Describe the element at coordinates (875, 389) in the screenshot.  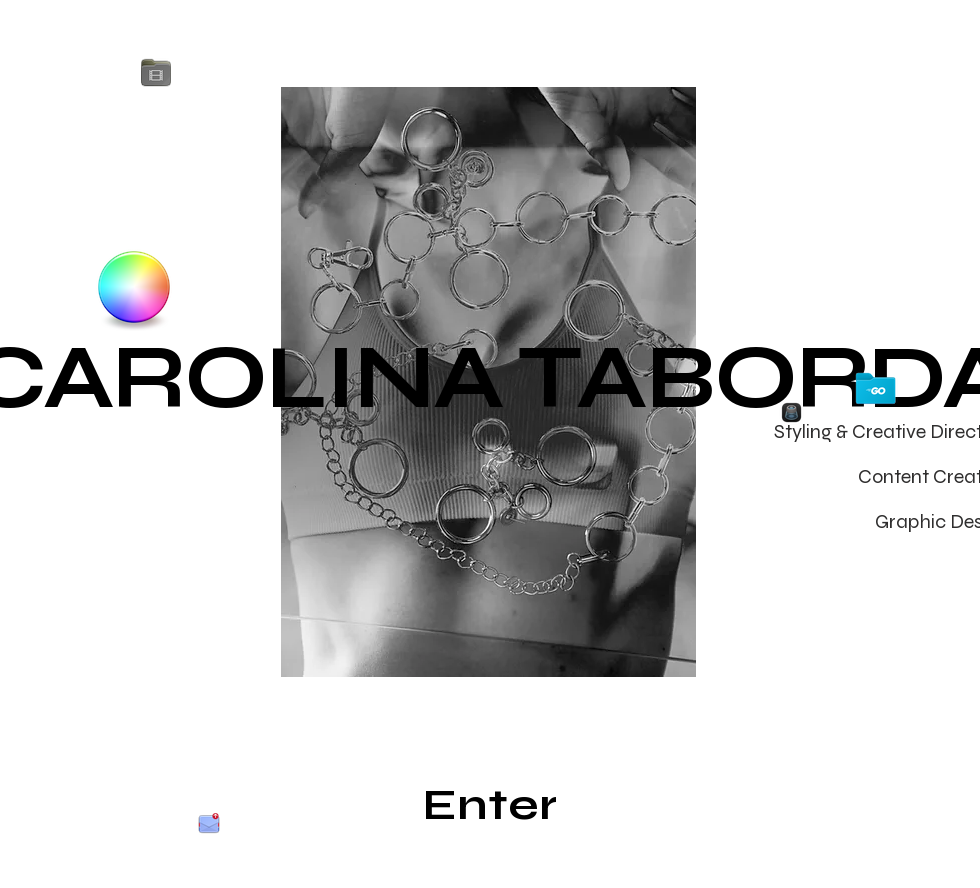
I see `open folder containing Go language projects` at that location.